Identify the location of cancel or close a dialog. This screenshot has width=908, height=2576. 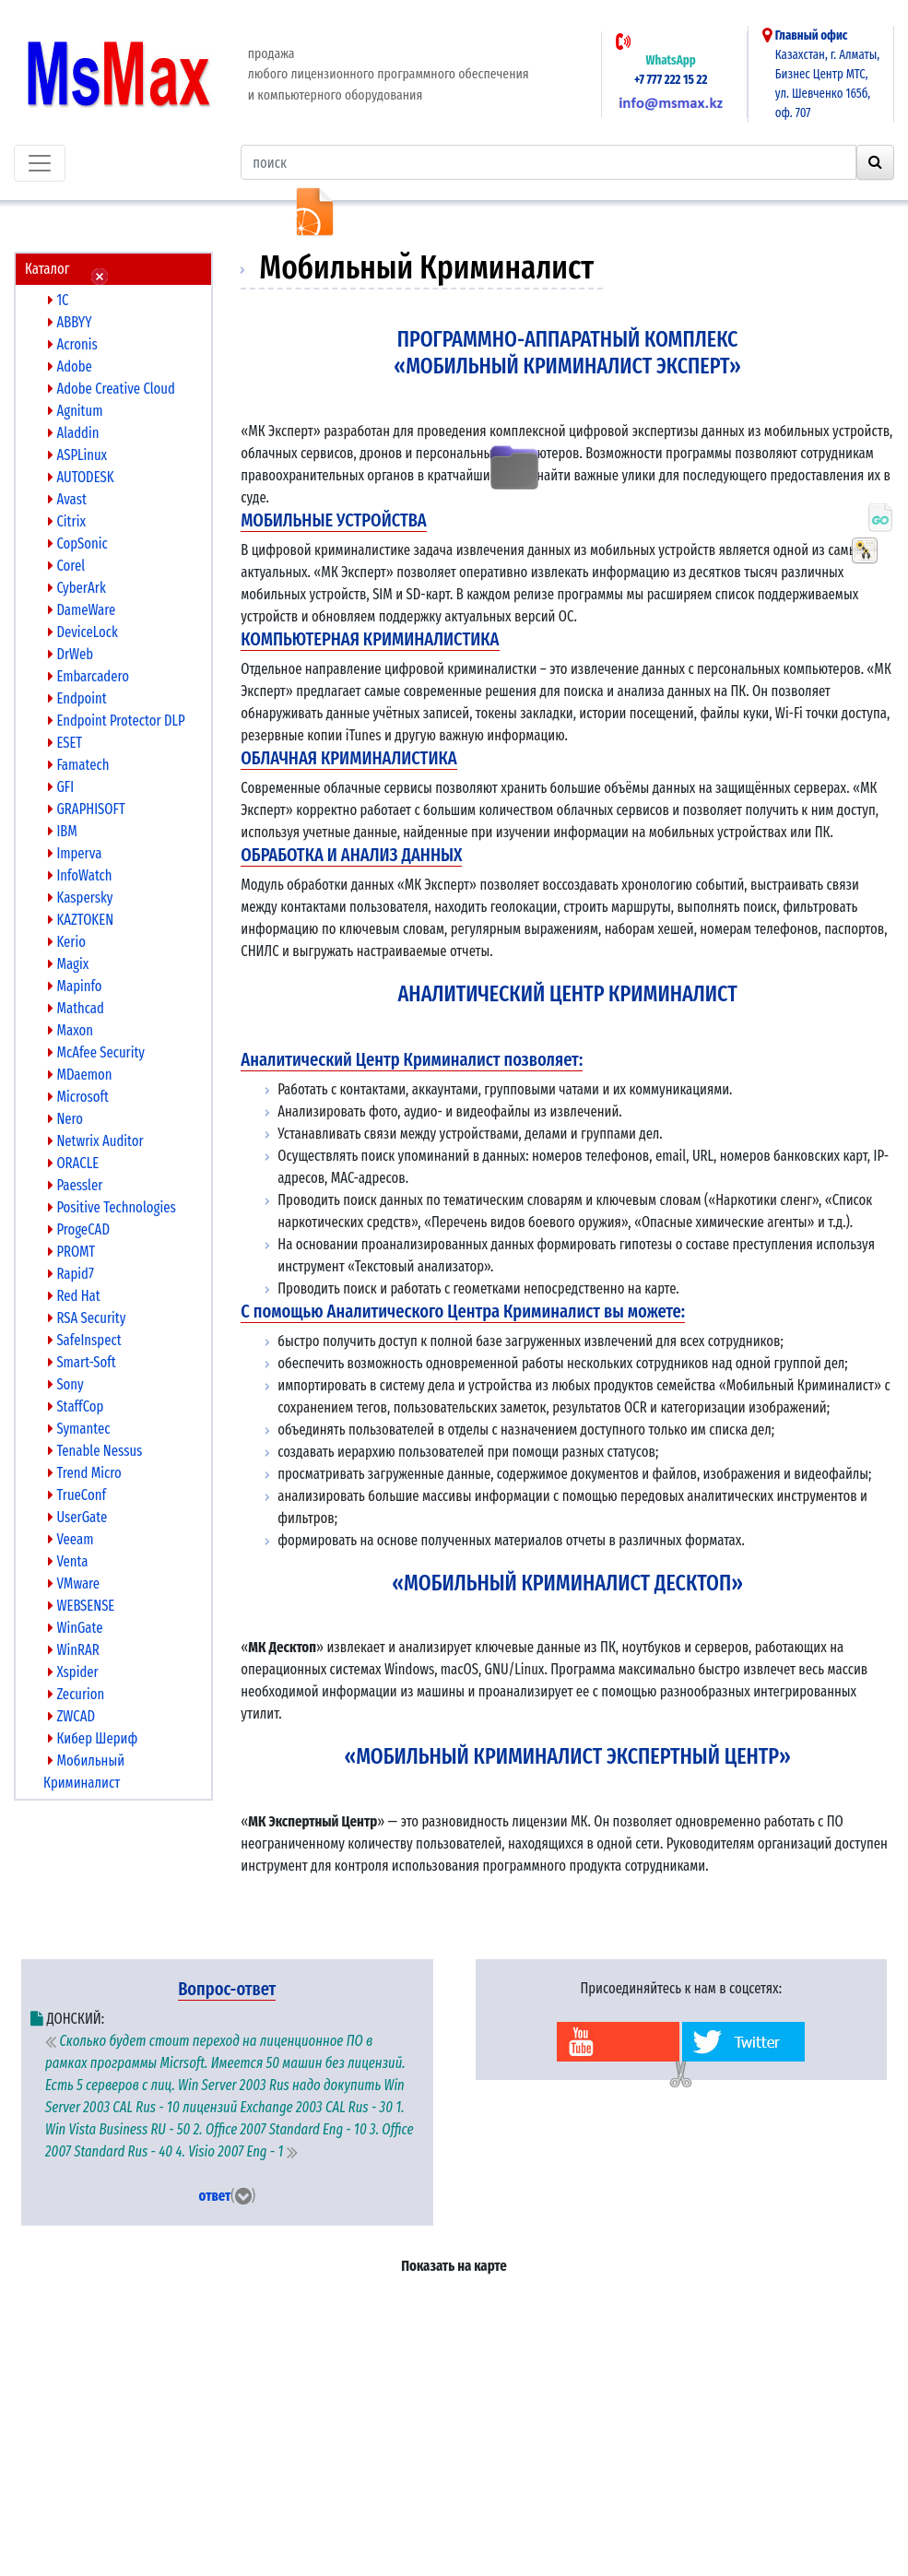
(100, 277).